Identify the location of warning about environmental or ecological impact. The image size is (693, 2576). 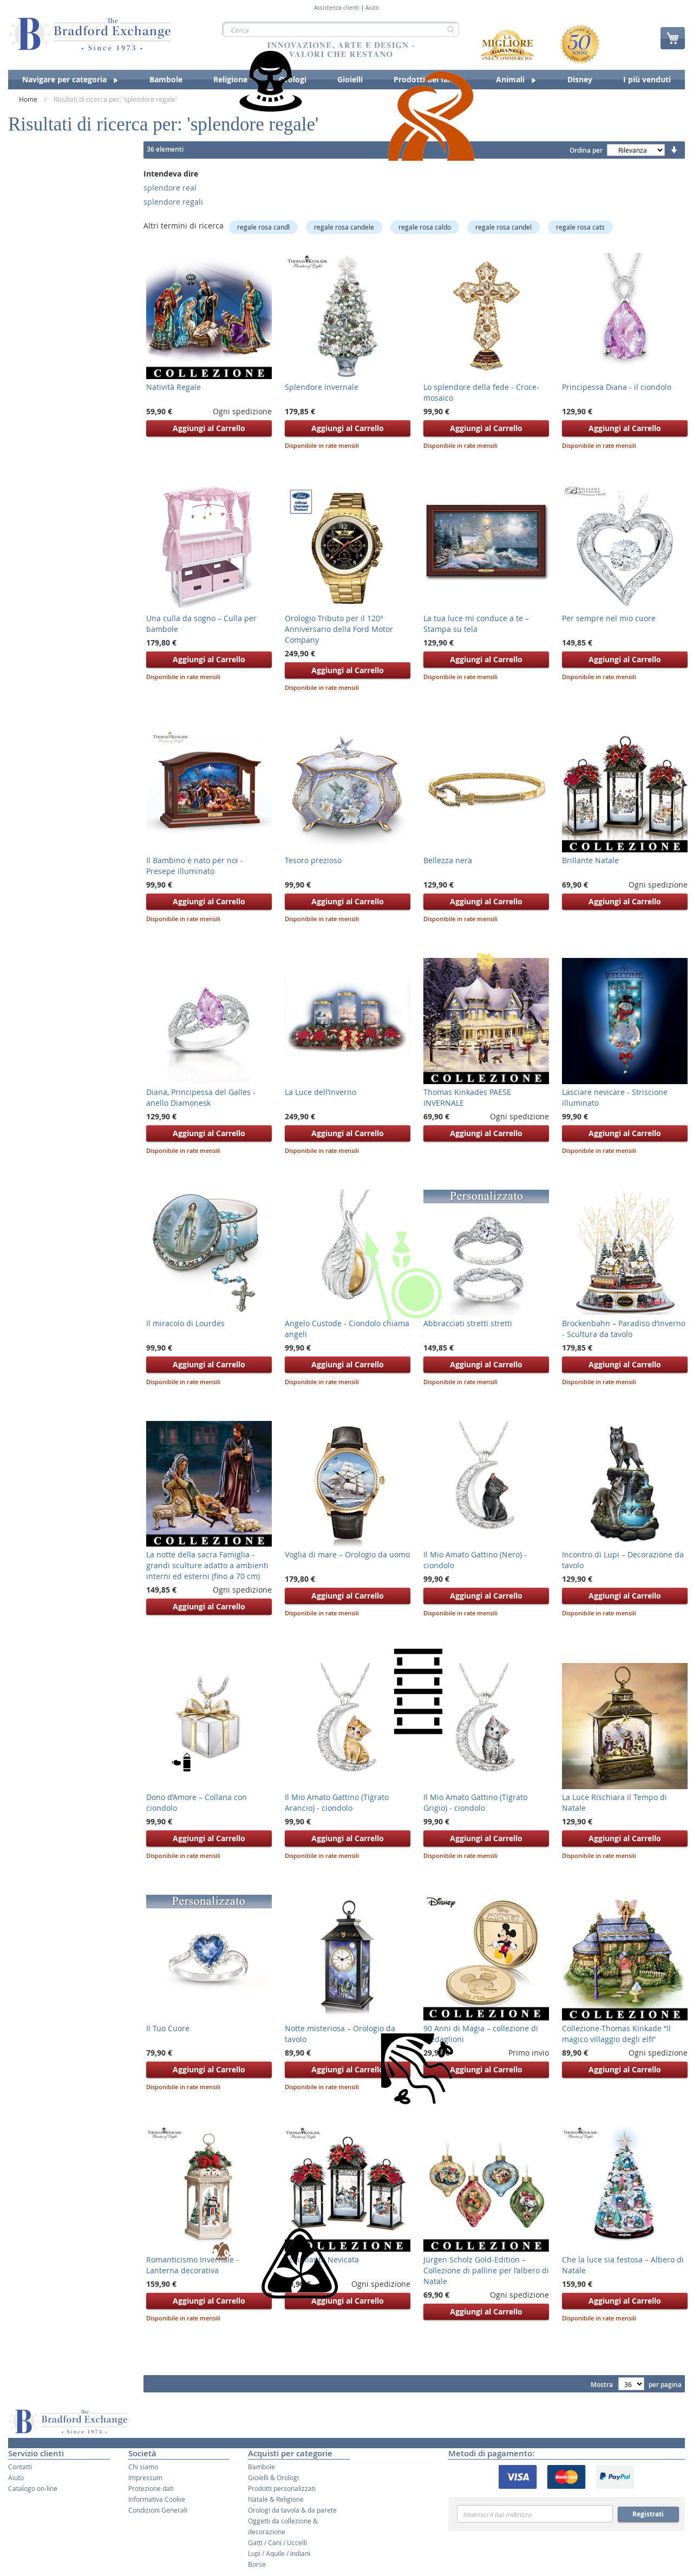
(299, 2267).